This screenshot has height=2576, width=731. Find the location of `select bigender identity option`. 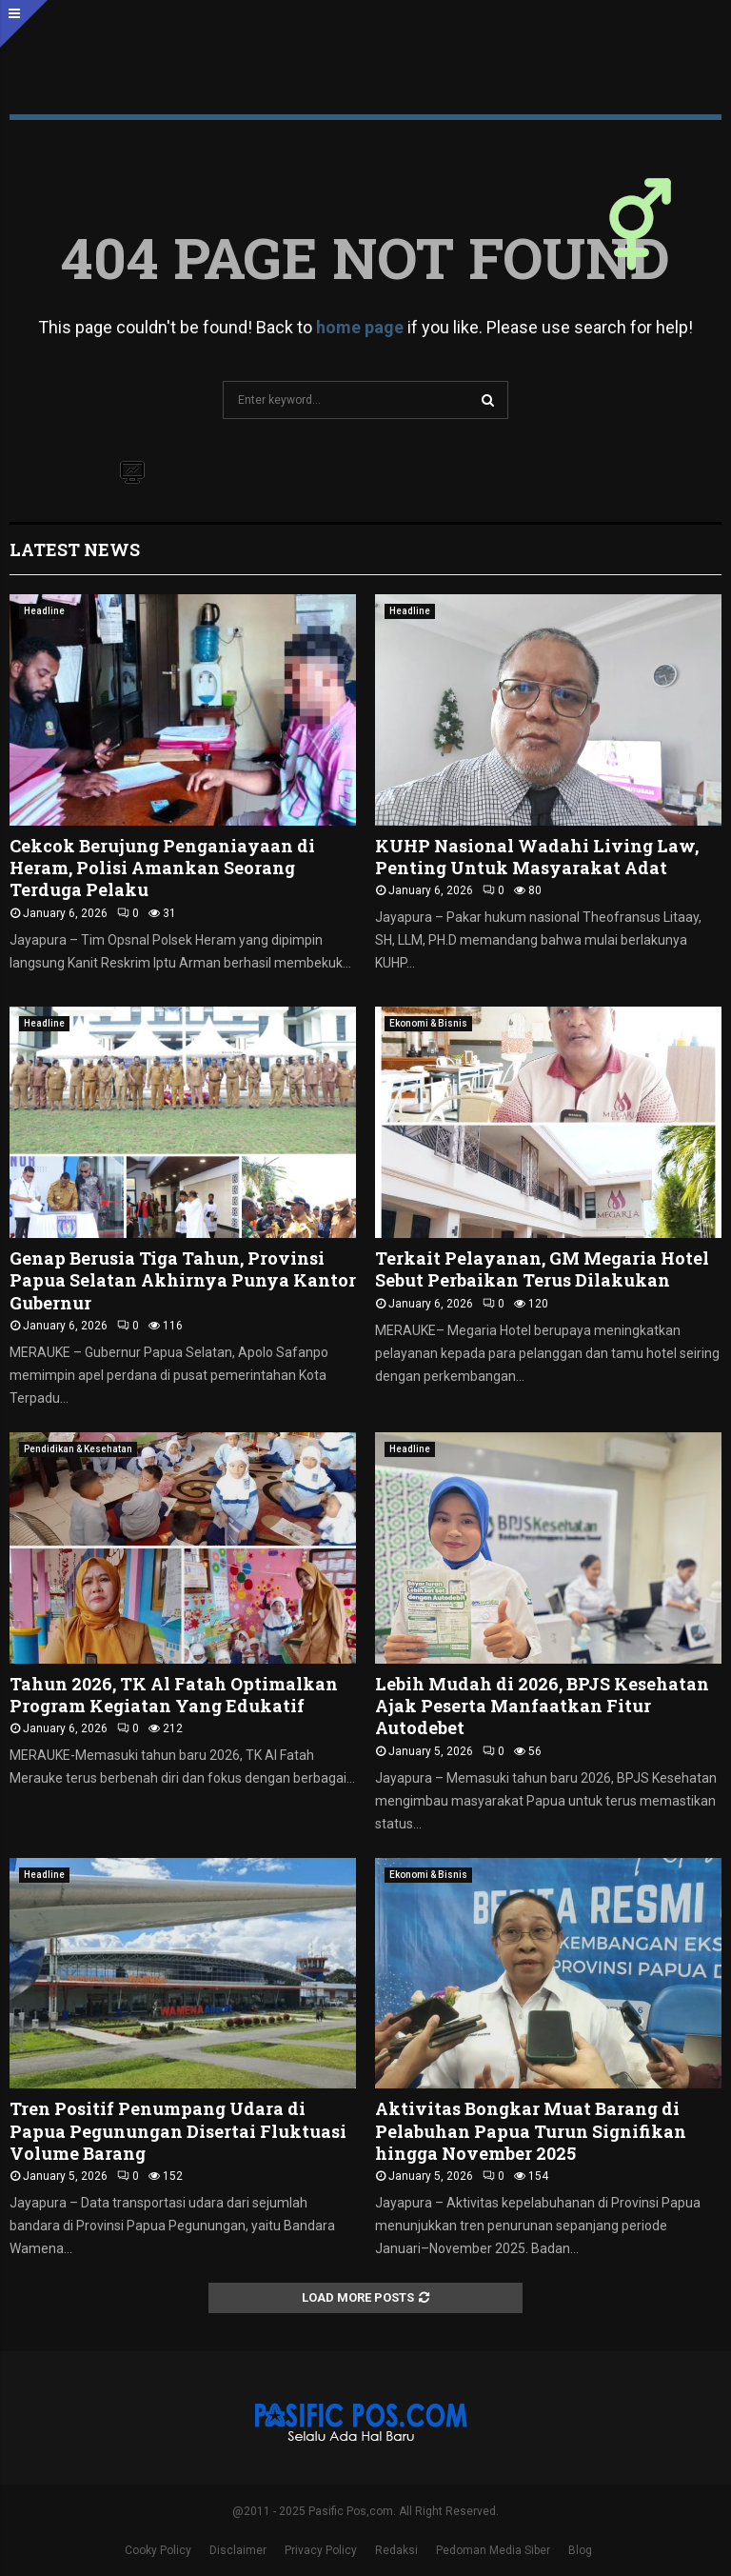

select bigender identity option is located at coordinates (636, 222).